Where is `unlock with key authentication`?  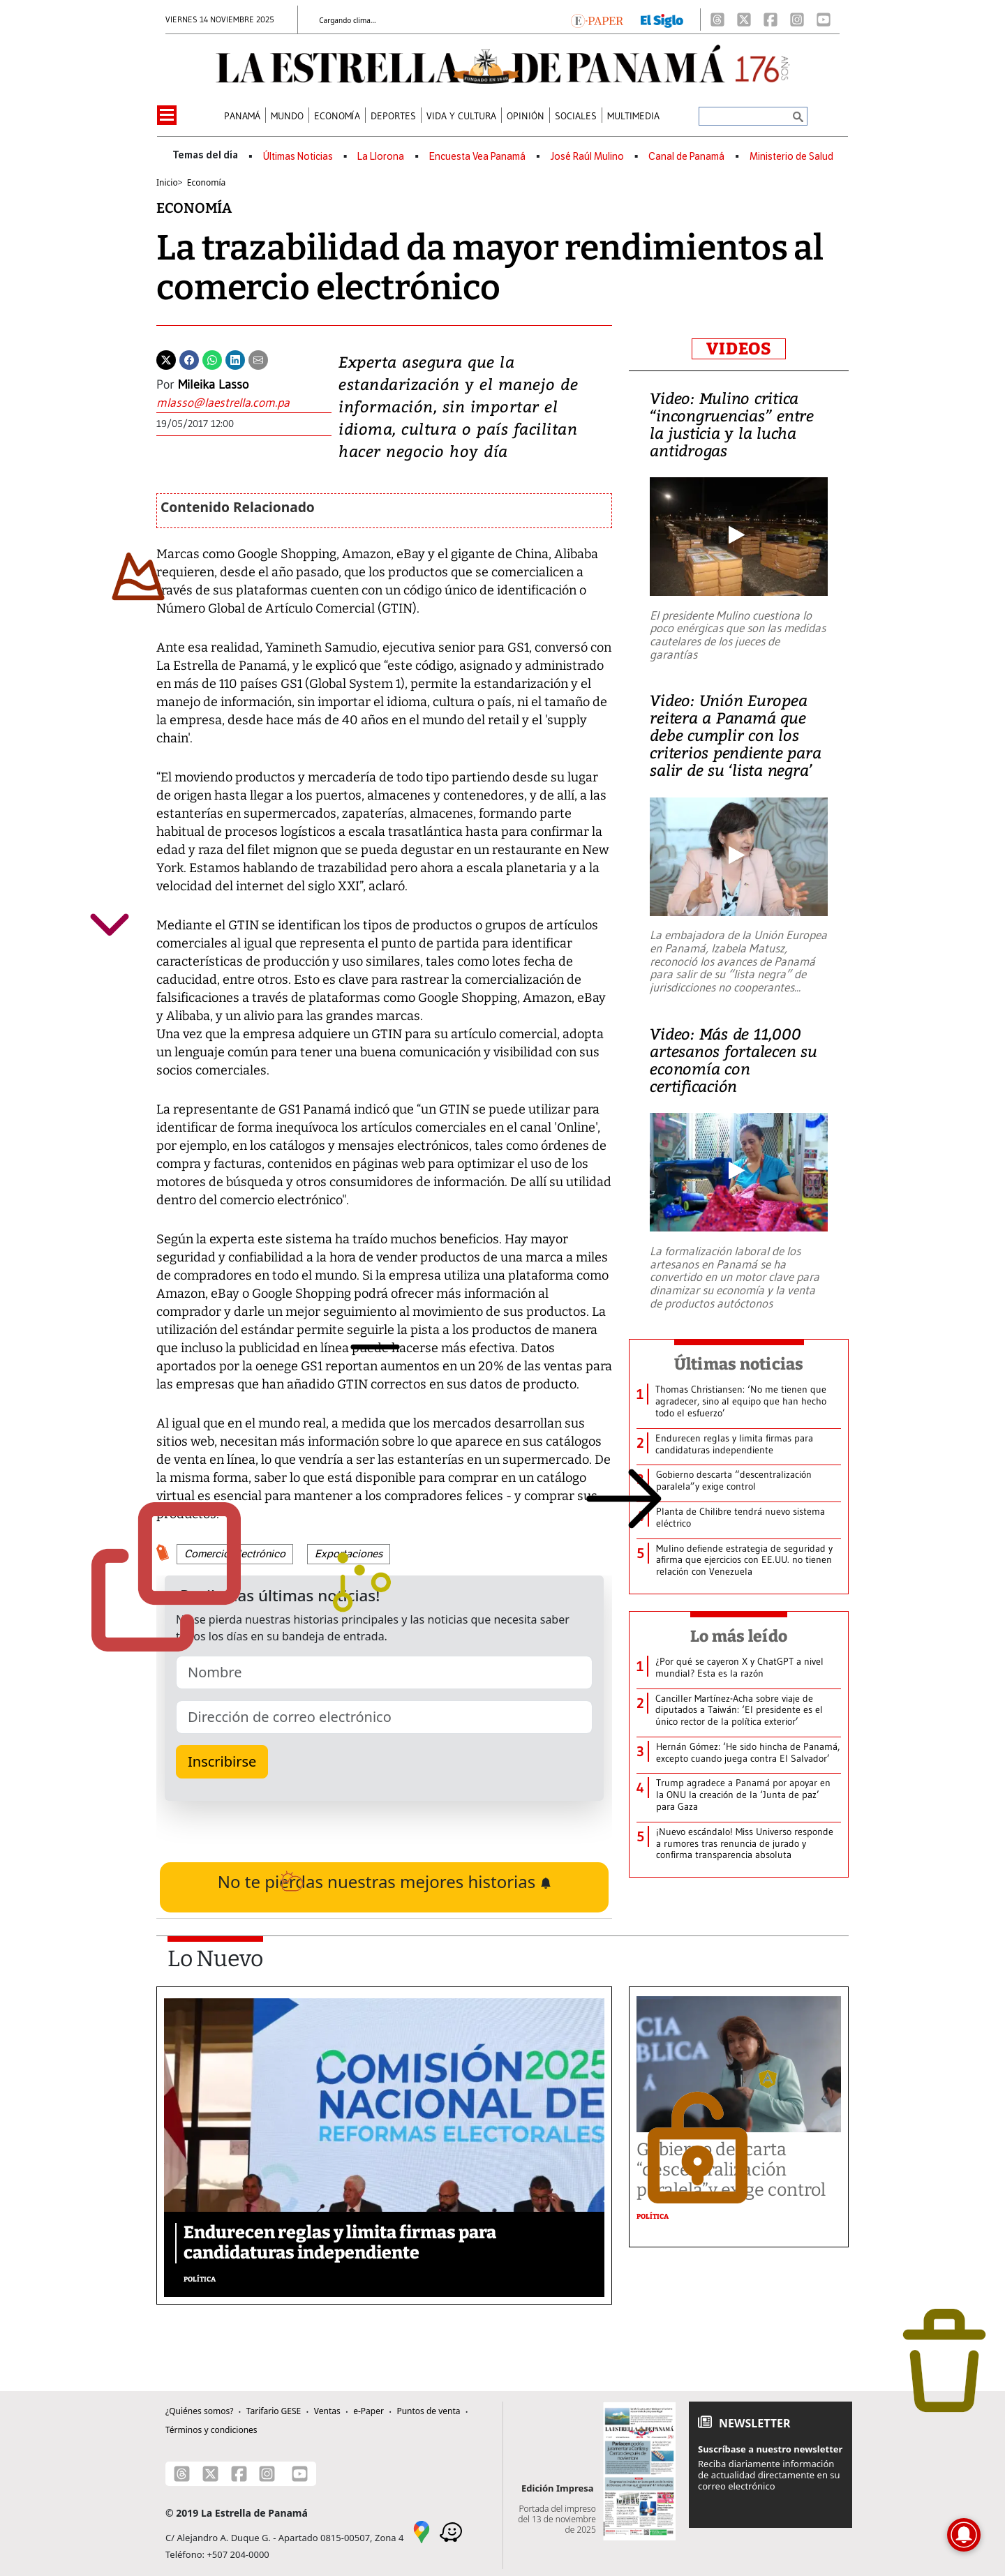
unlock with key authentication is located at coordinates (697, 2153).